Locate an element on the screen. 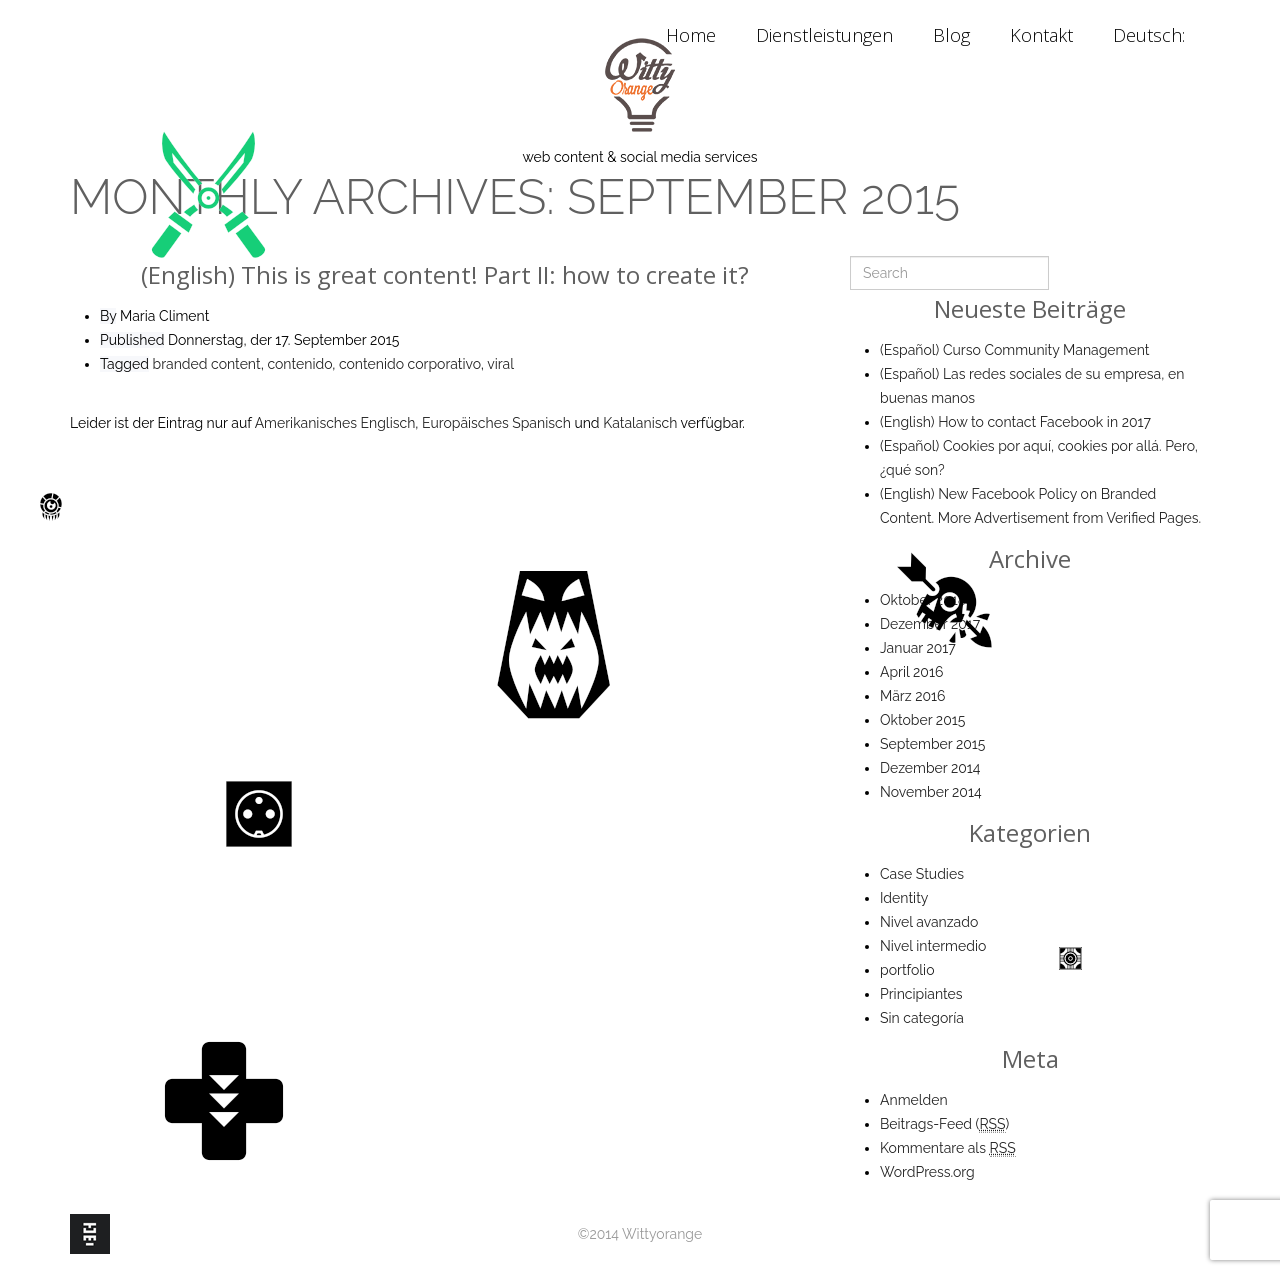 The height and width of the screenshot is (1274, 1280). skull pierced by arrow achievement or trophy is located at coordinates (945, 600).